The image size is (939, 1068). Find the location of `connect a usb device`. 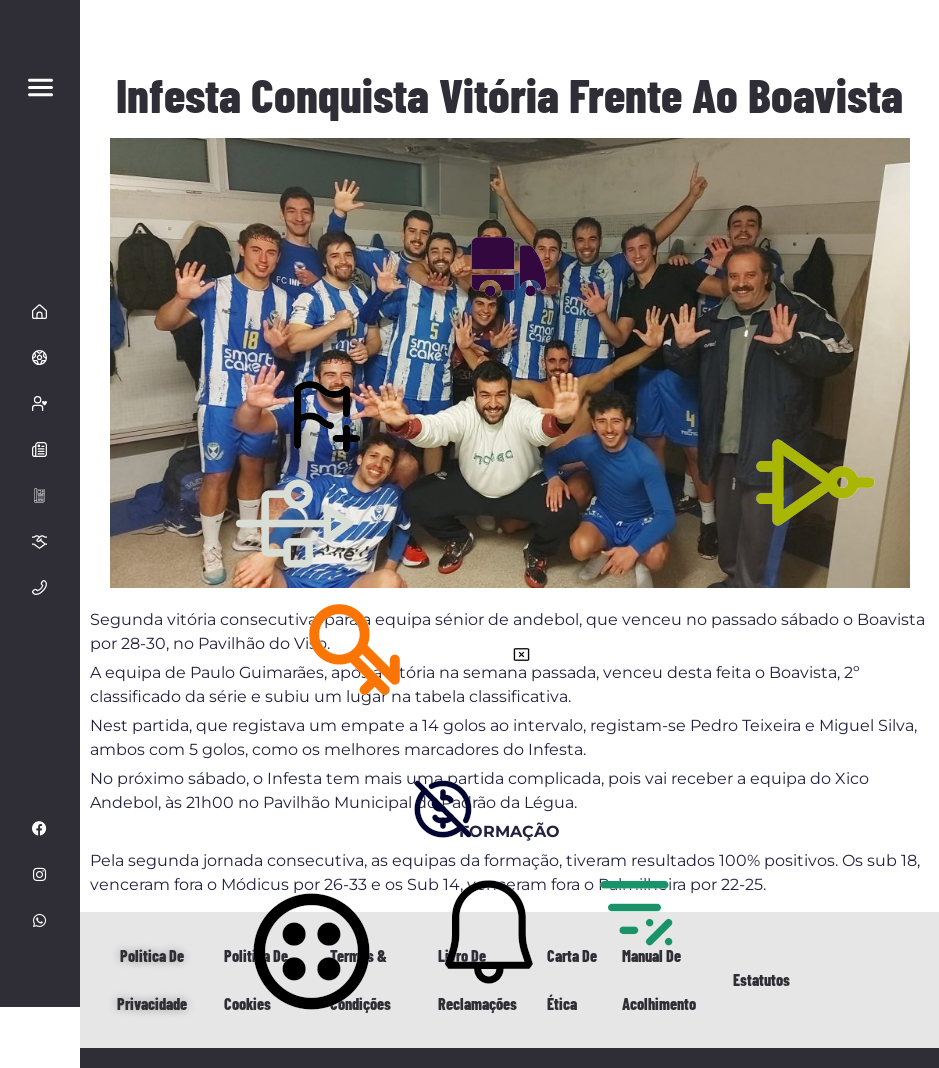

connect a usb device is located at coordinates (294, 523).